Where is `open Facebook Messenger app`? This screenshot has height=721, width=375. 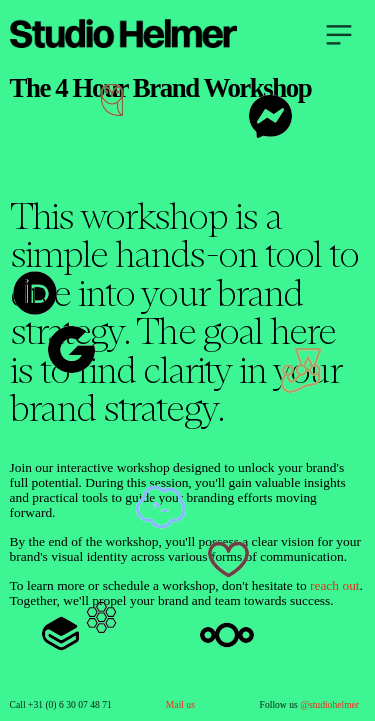
open Facebook Messenger app is located at coordinates (270, 116).